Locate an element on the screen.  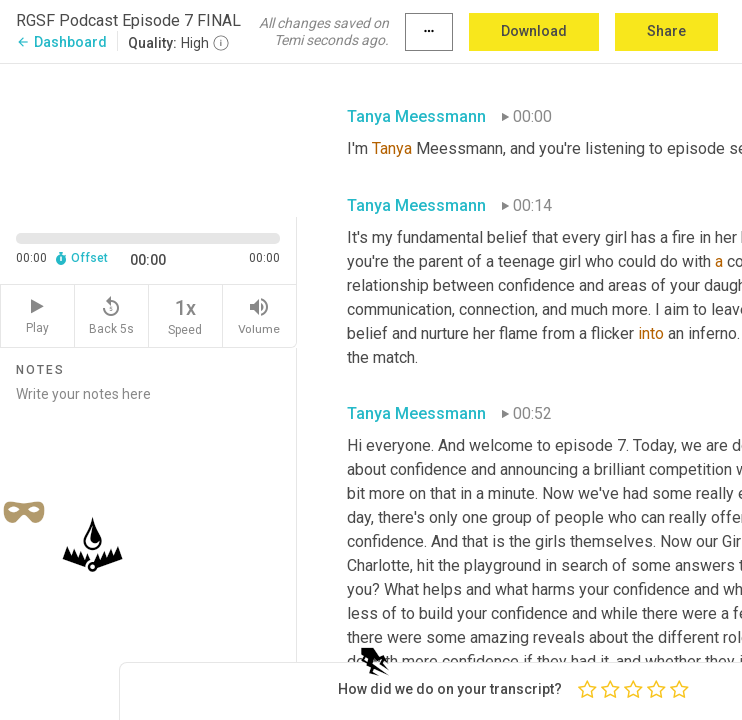
indicates a grease trap or oil collection hazard is located at coordinates (92, 546).